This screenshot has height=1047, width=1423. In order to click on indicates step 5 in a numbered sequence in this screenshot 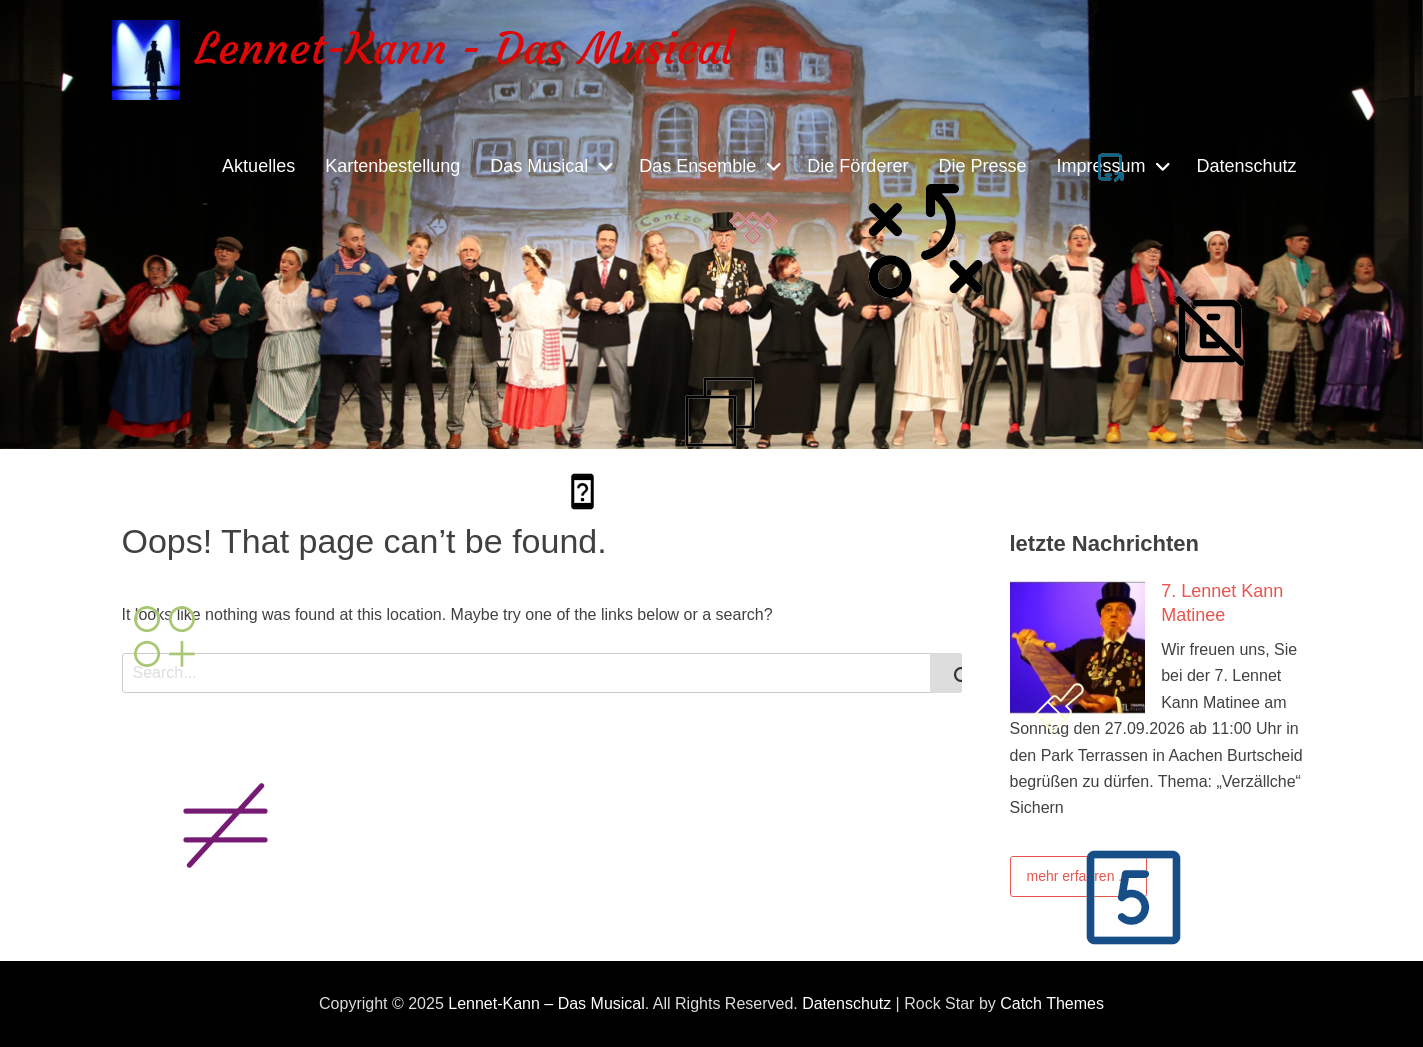, I will do `click(1133, 897)`.